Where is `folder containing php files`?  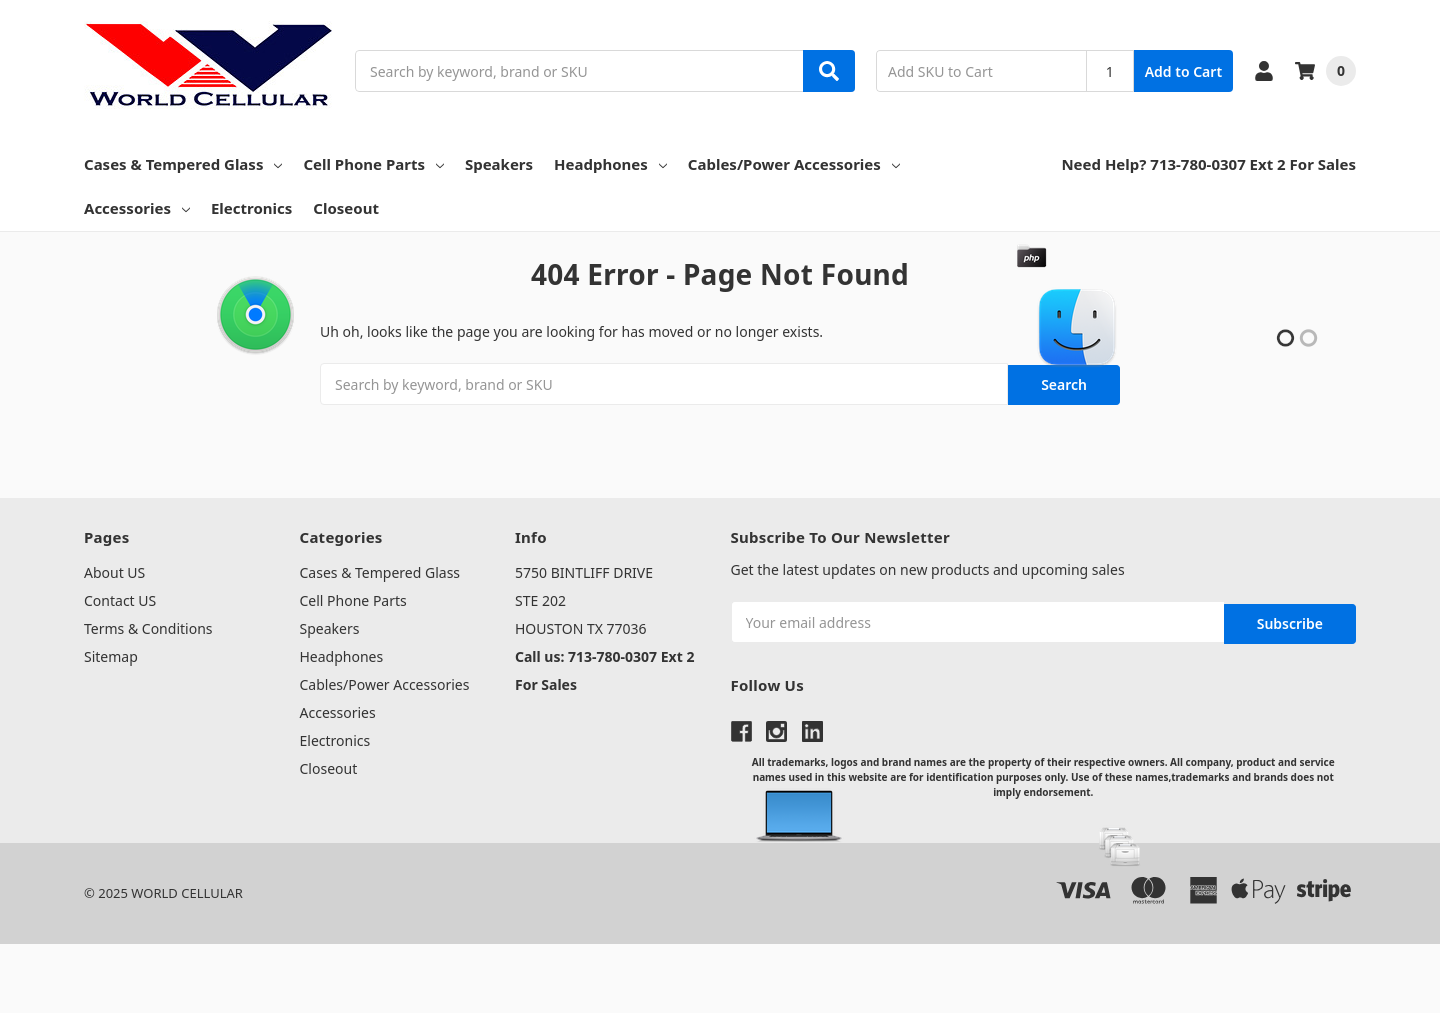
folder containing php files is located at coordinates (1031, 256).